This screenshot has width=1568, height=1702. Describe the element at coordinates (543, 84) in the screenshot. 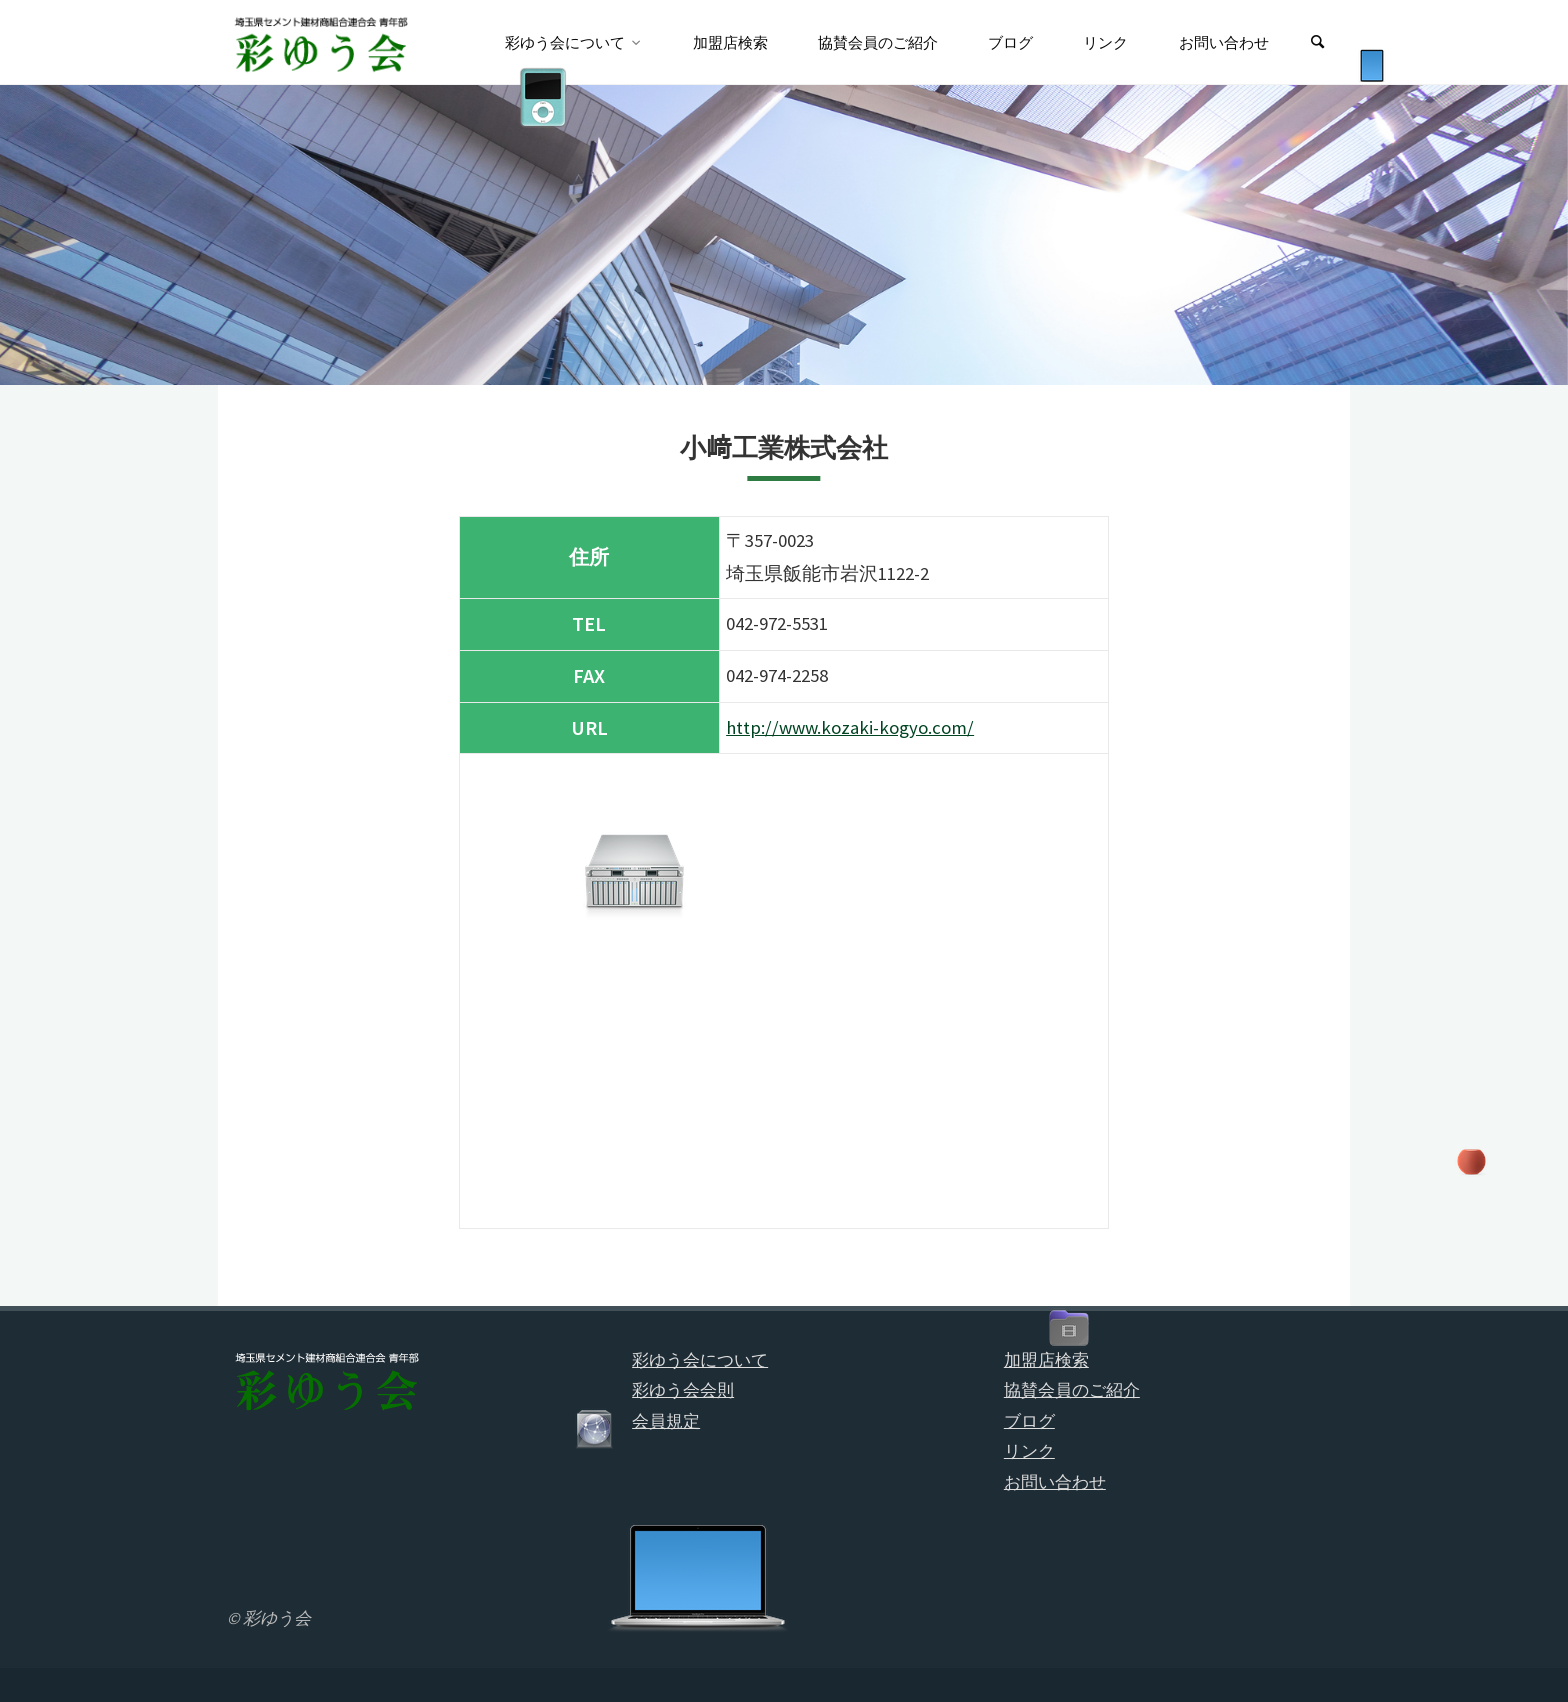

I see `iPod nano device connected` at that location.